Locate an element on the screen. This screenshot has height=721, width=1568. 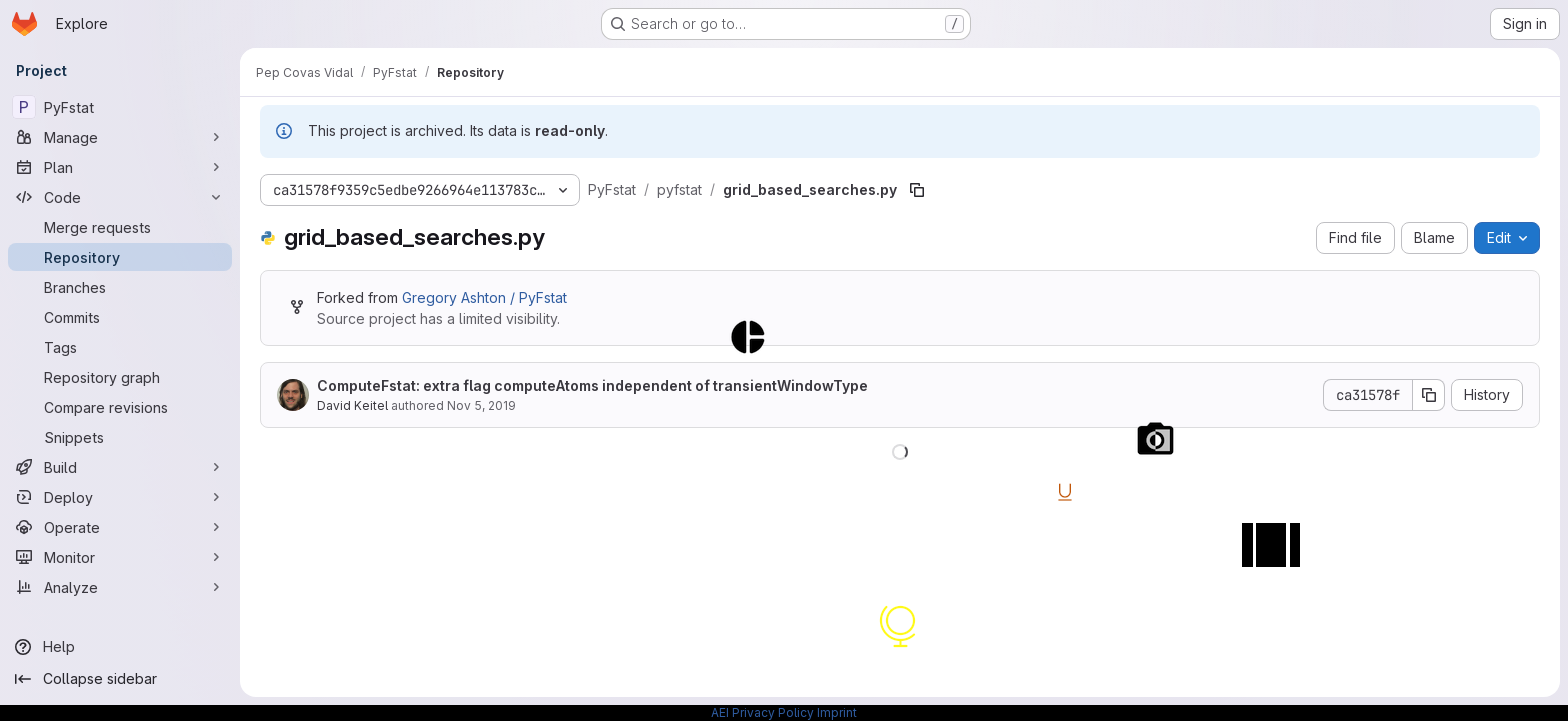
switch to column or array view layout is located at coordinates (1269, 546).